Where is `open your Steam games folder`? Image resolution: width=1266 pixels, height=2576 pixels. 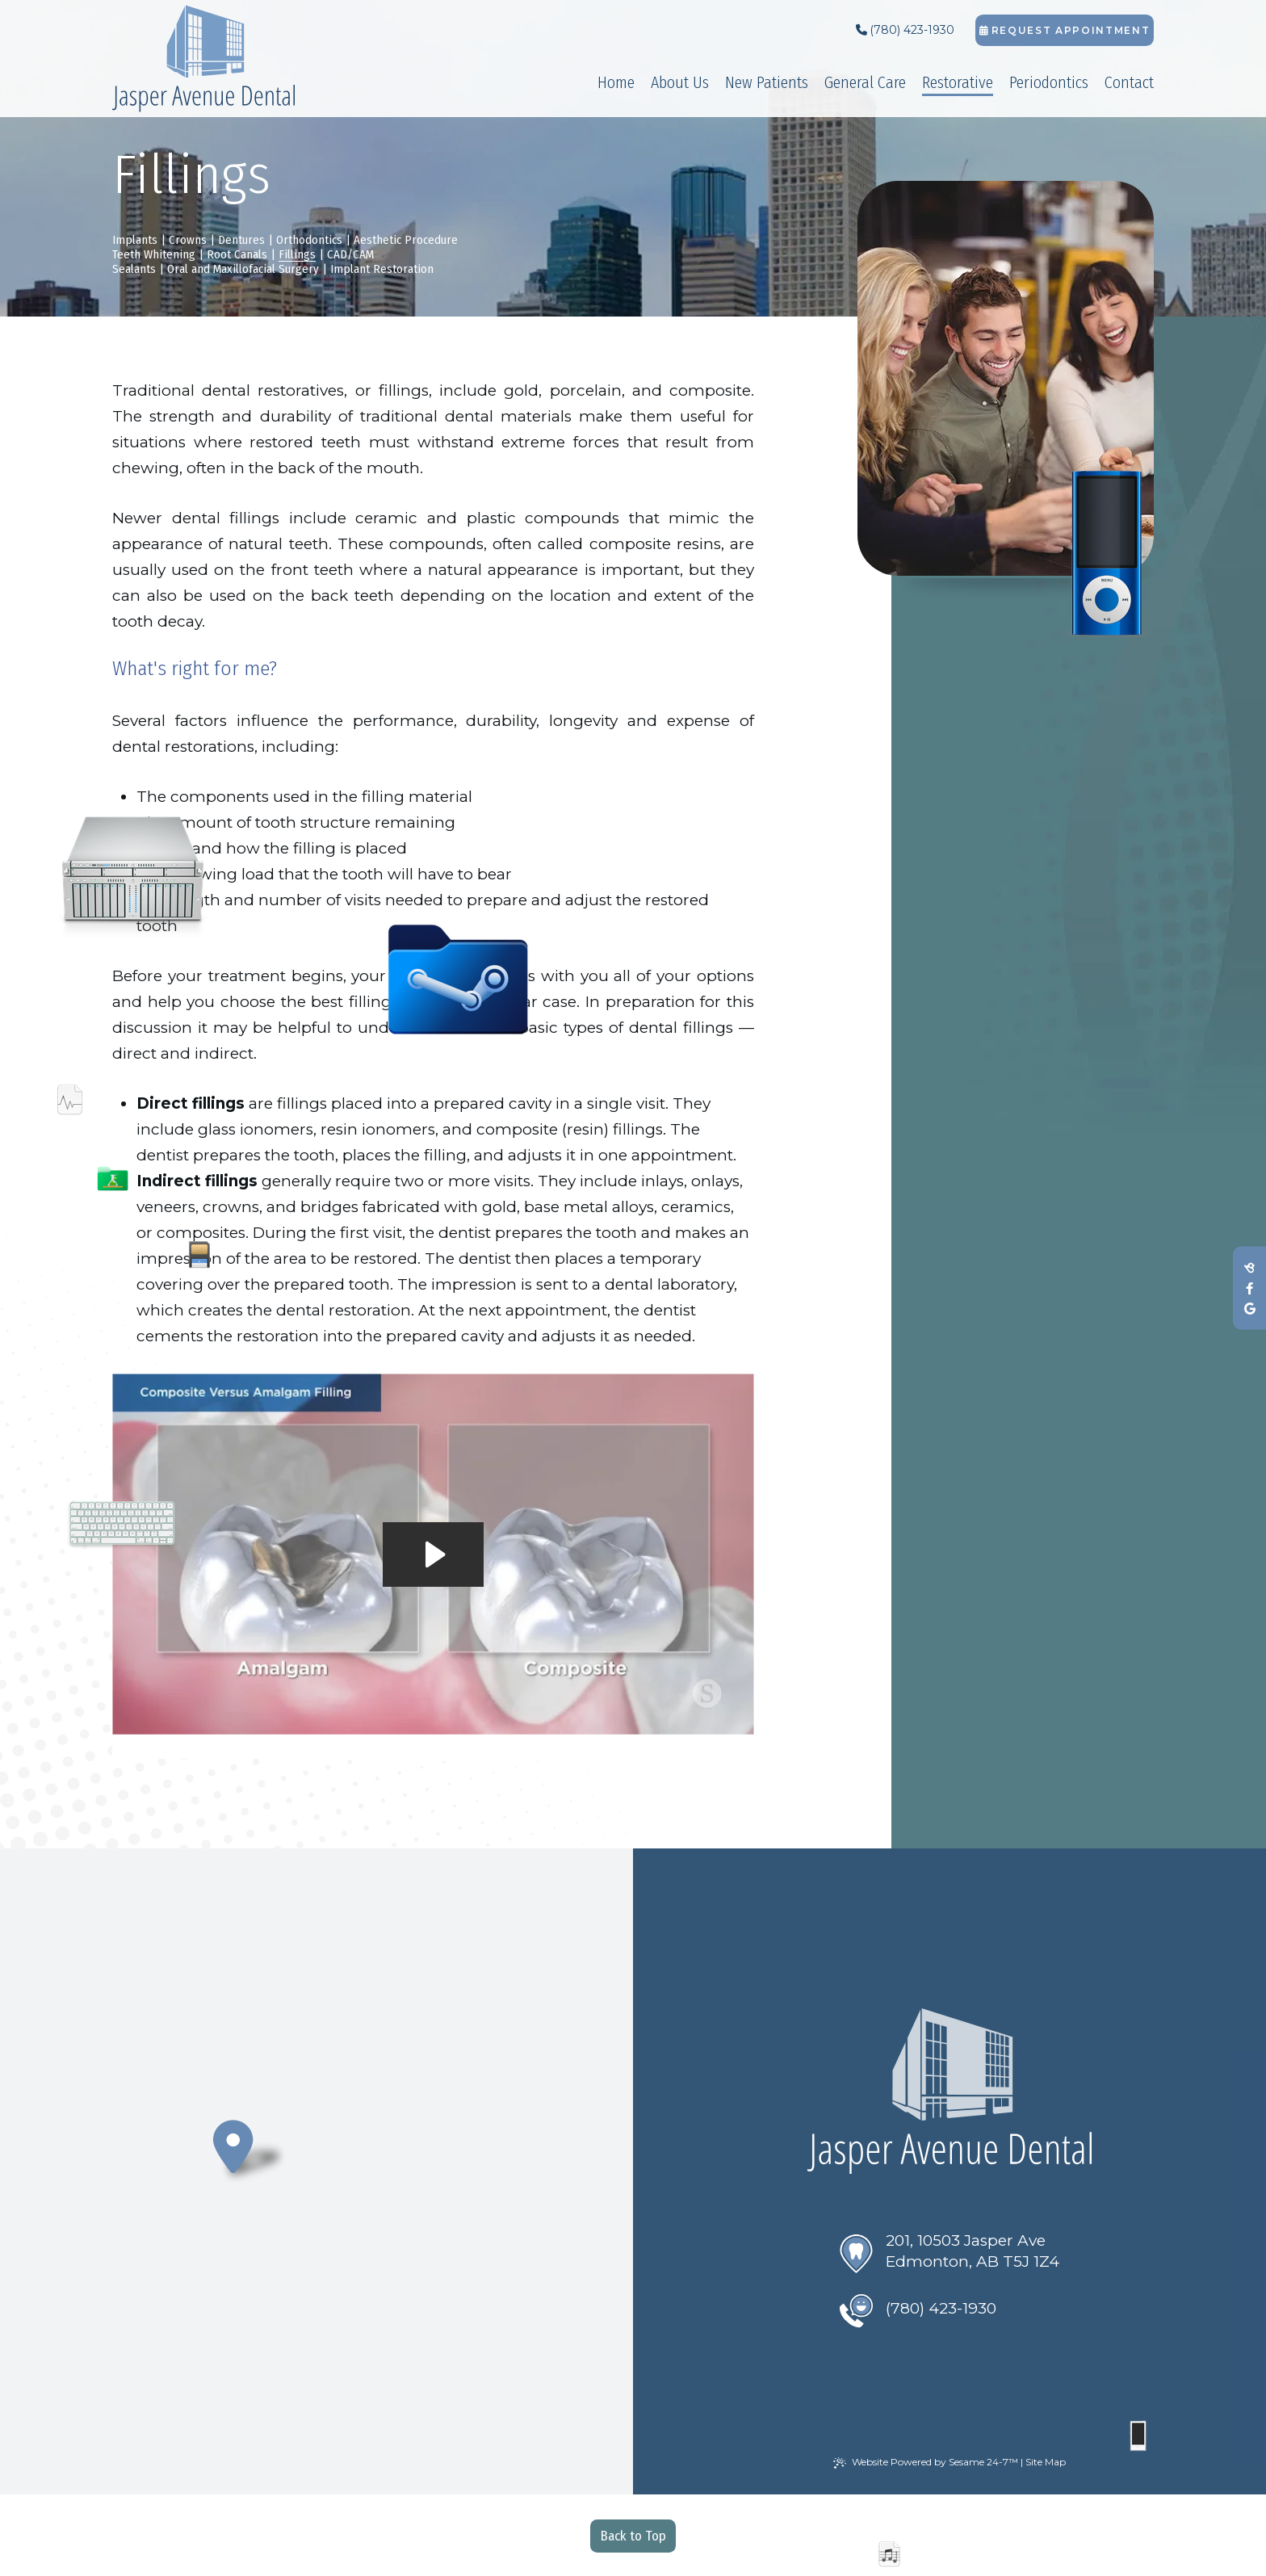 open your Steam games folder is located at coordinates (457, 983).